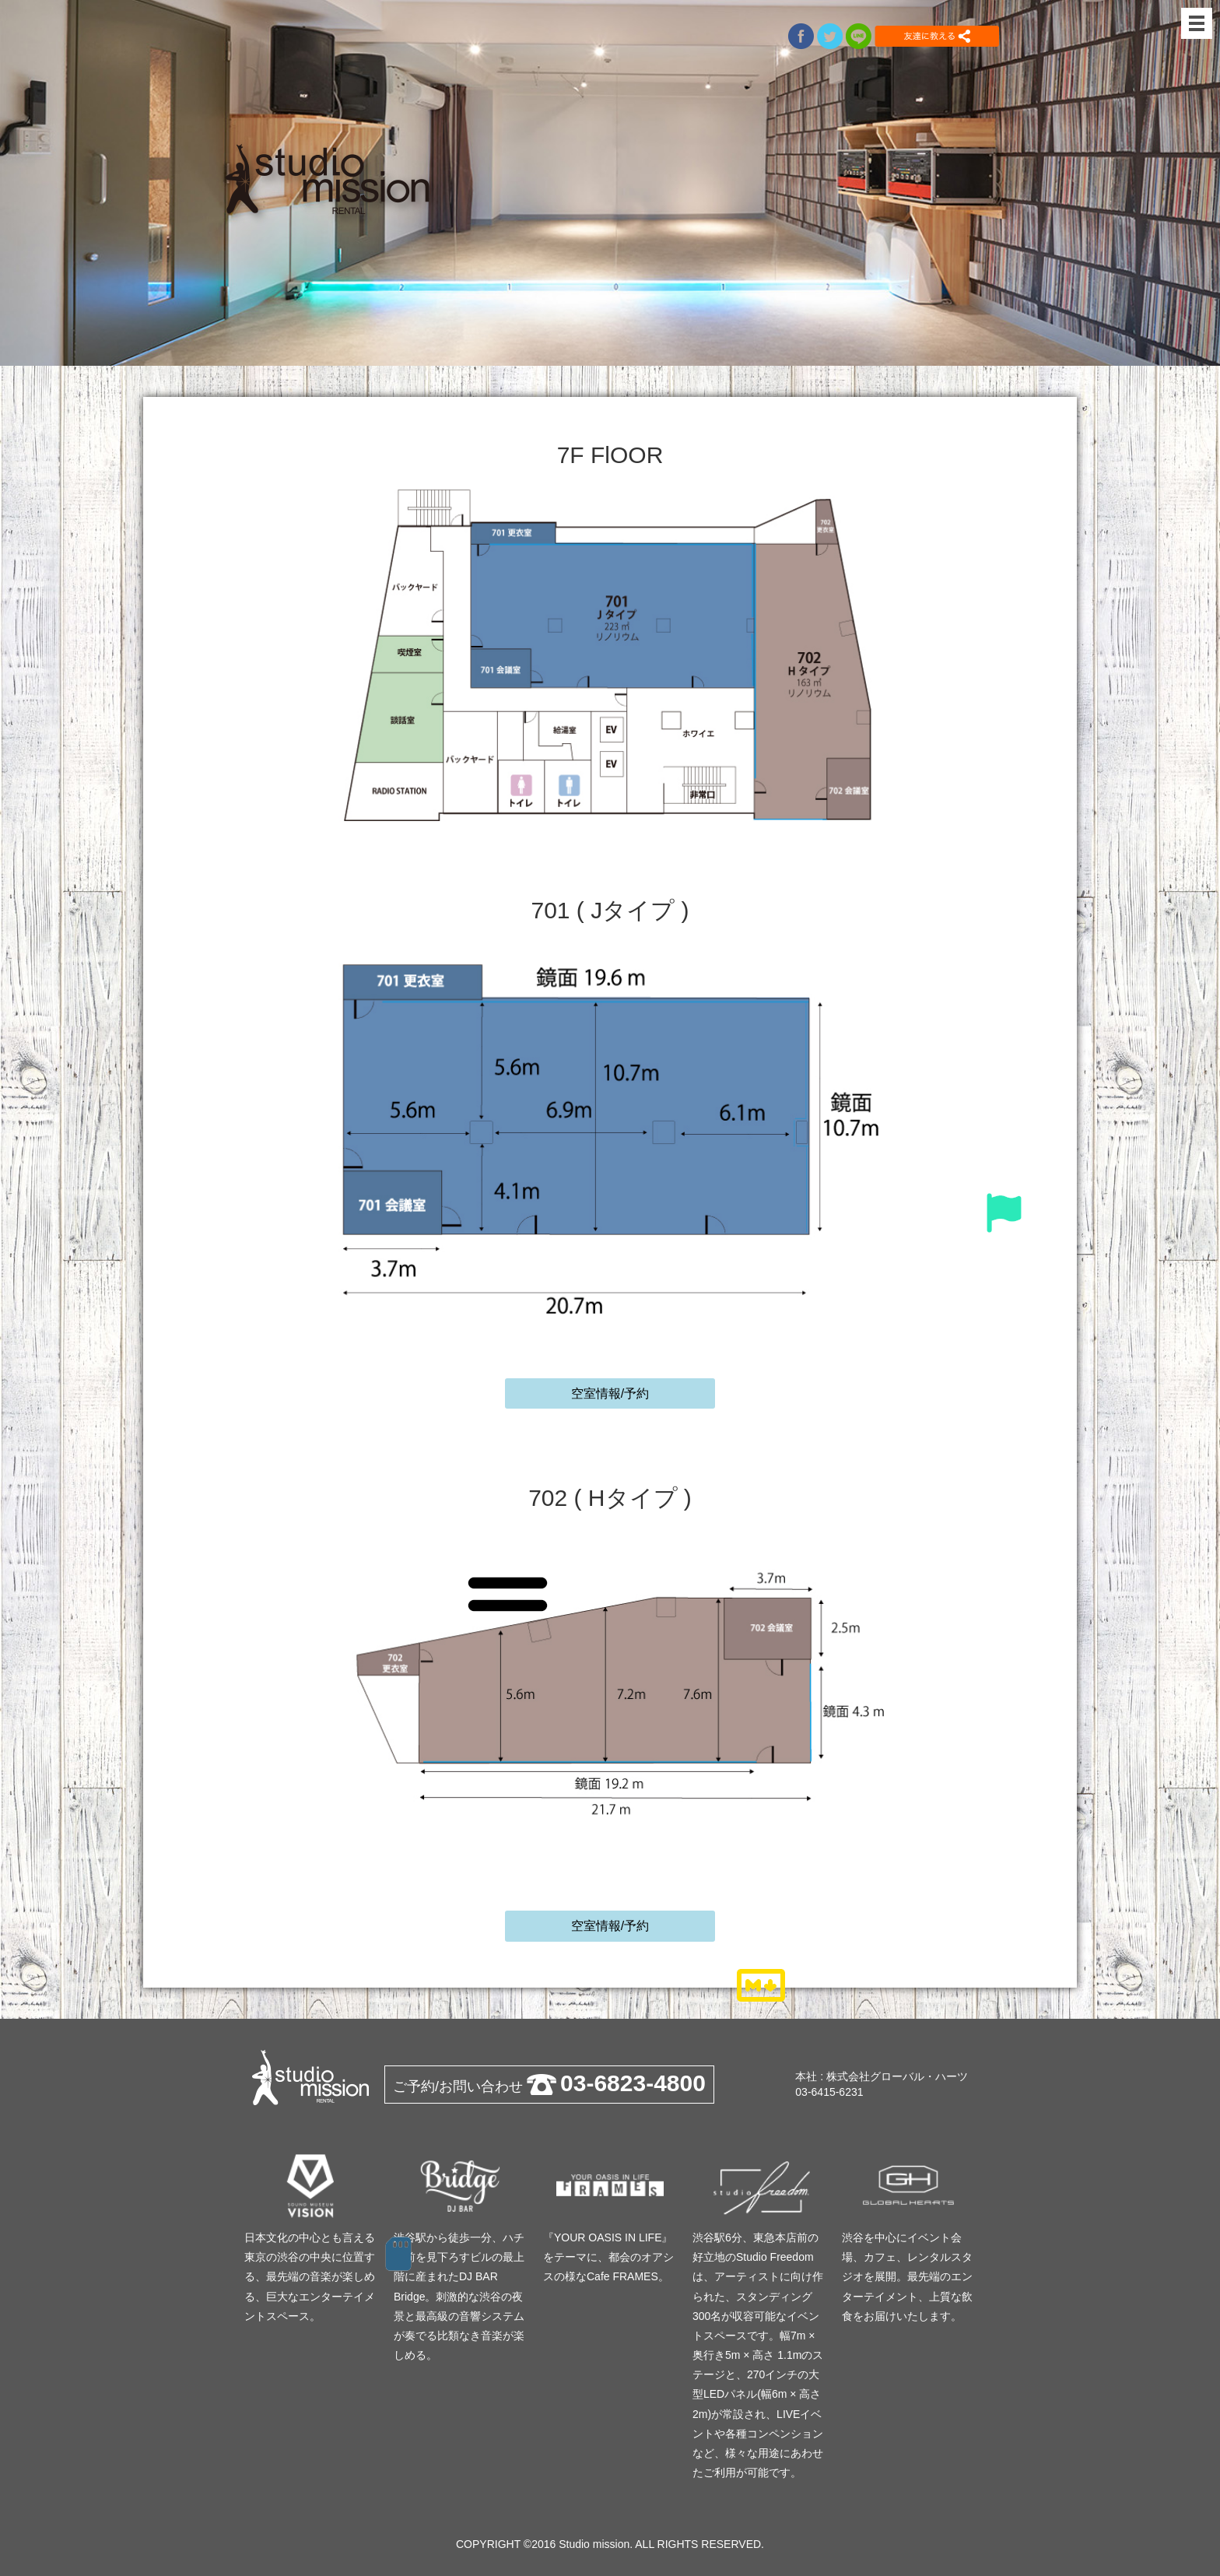 The image size is (1220, 2576). What do you see at coordinates (398, 2254) in the screenshot?
I see `access external storage` at bounding box center [398, 2254].